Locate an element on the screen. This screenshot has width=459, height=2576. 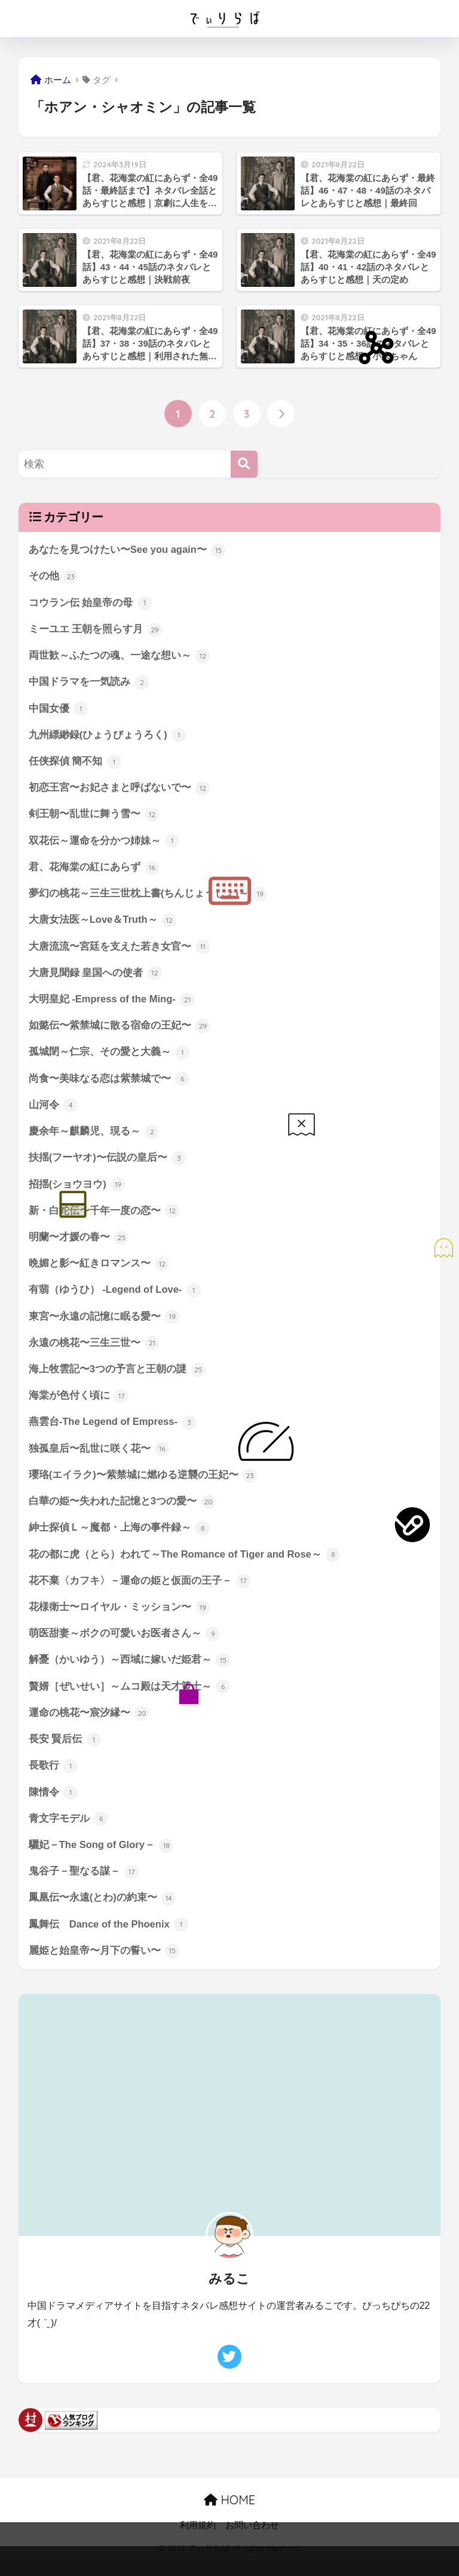
view your shopping bag is located at coordinates (189, 1694).